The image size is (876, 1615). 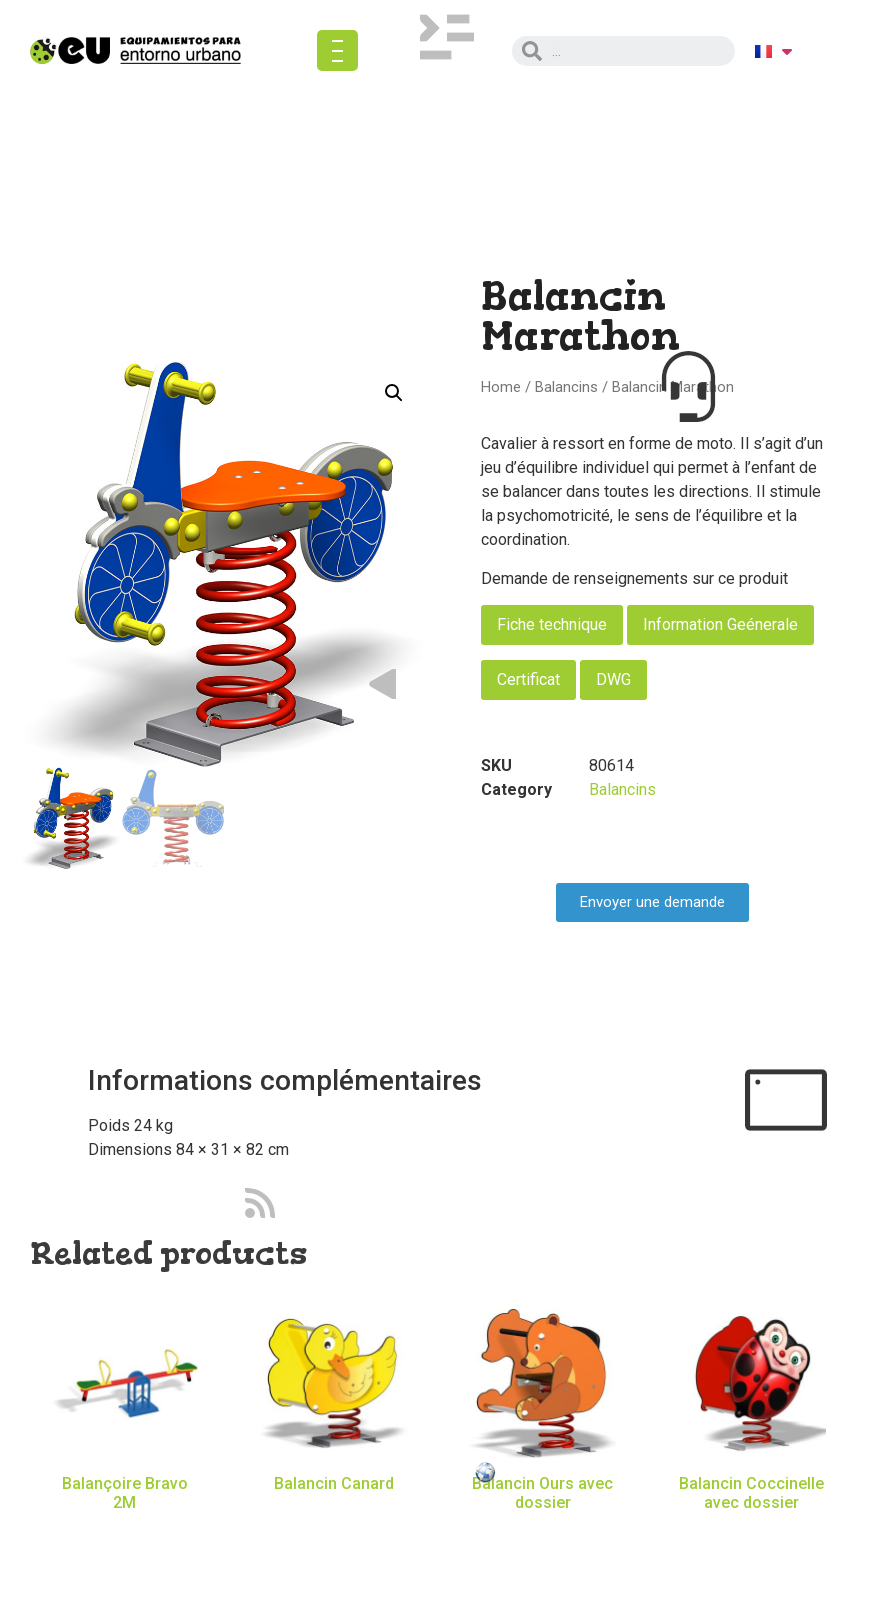 What do you see at coordinates (260, 1203) in the screenshot?
I see `subscribe to RSS feed` at bounding box center [260, 1203].